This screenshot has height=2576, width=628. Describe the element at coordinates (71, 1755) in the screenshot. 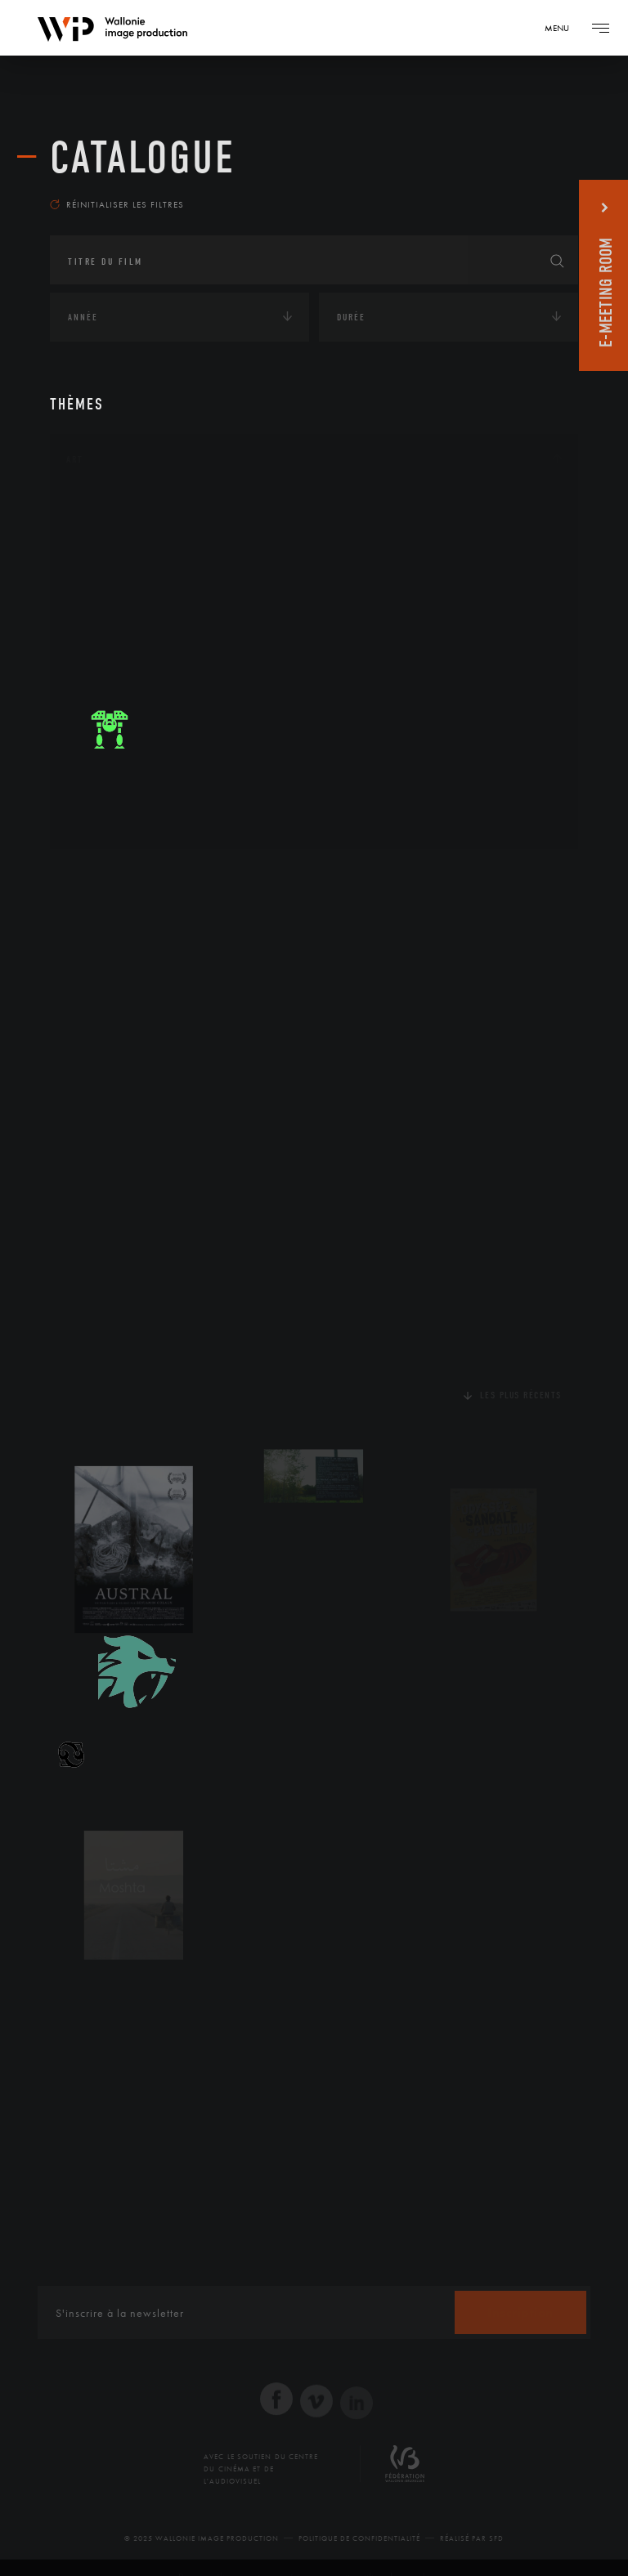

I see `sync or synchronization in progress` at that location.